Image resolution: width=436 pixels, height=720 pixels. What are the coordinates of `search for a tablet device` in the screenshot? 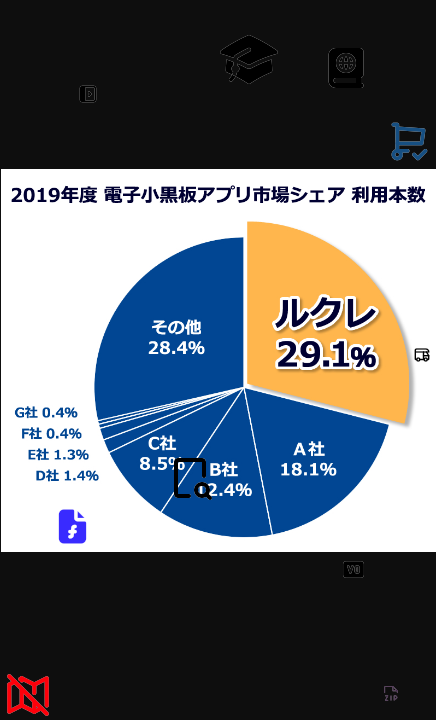 It's located at (190, 478).